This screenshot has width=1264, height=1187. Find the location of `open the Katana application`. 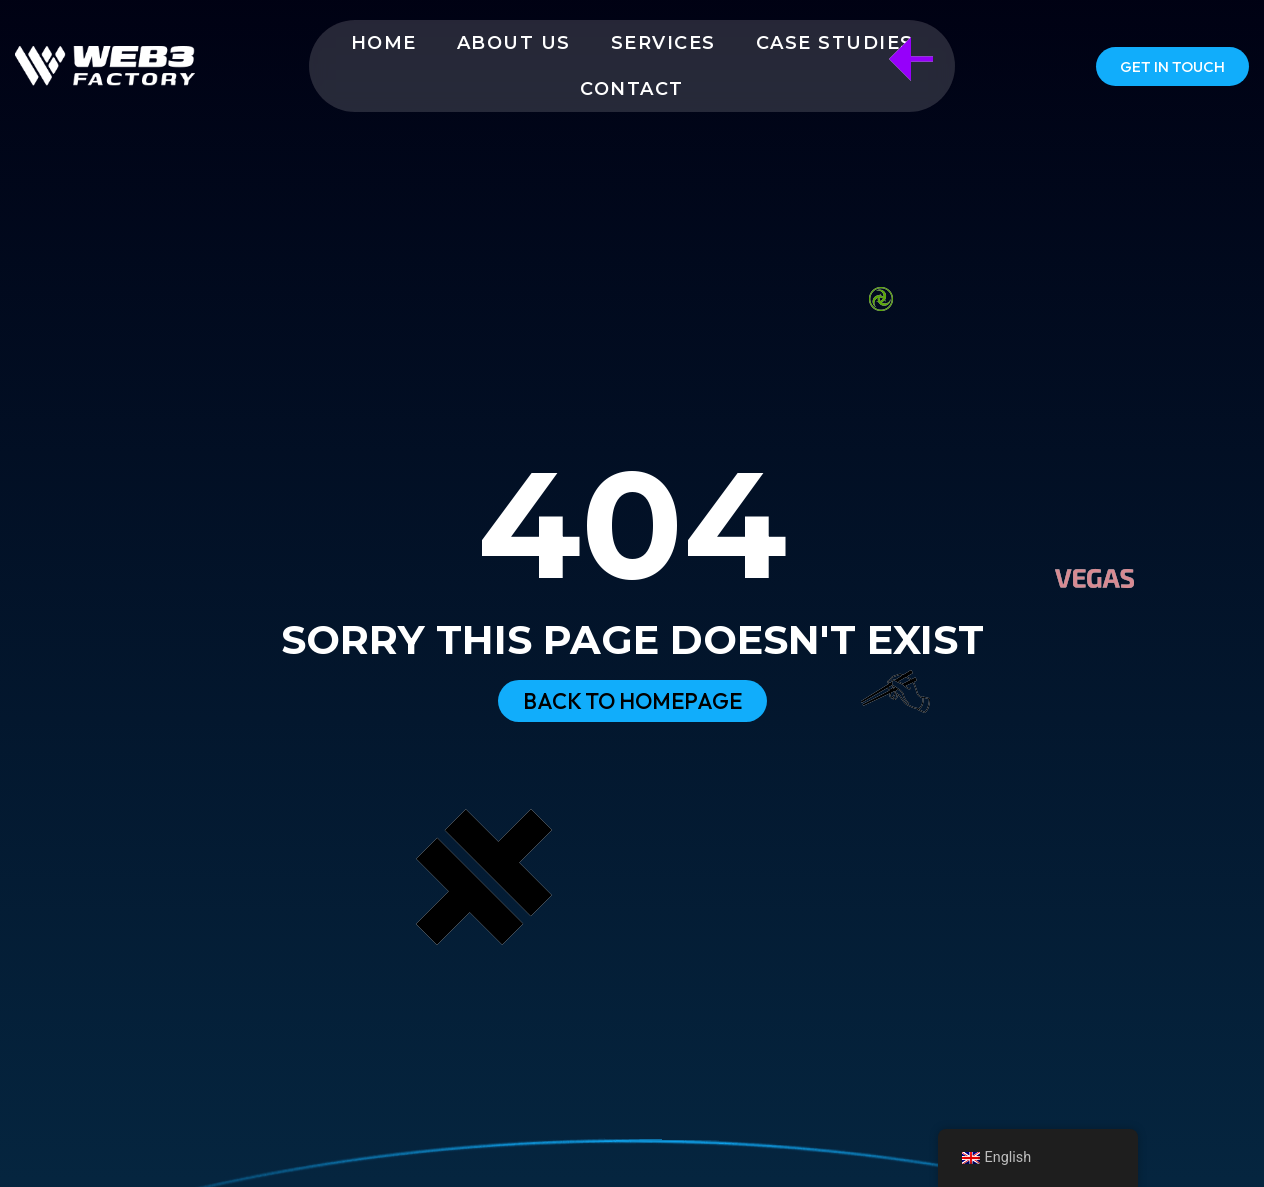

open the Katana application is located at coordinates (881, 299).